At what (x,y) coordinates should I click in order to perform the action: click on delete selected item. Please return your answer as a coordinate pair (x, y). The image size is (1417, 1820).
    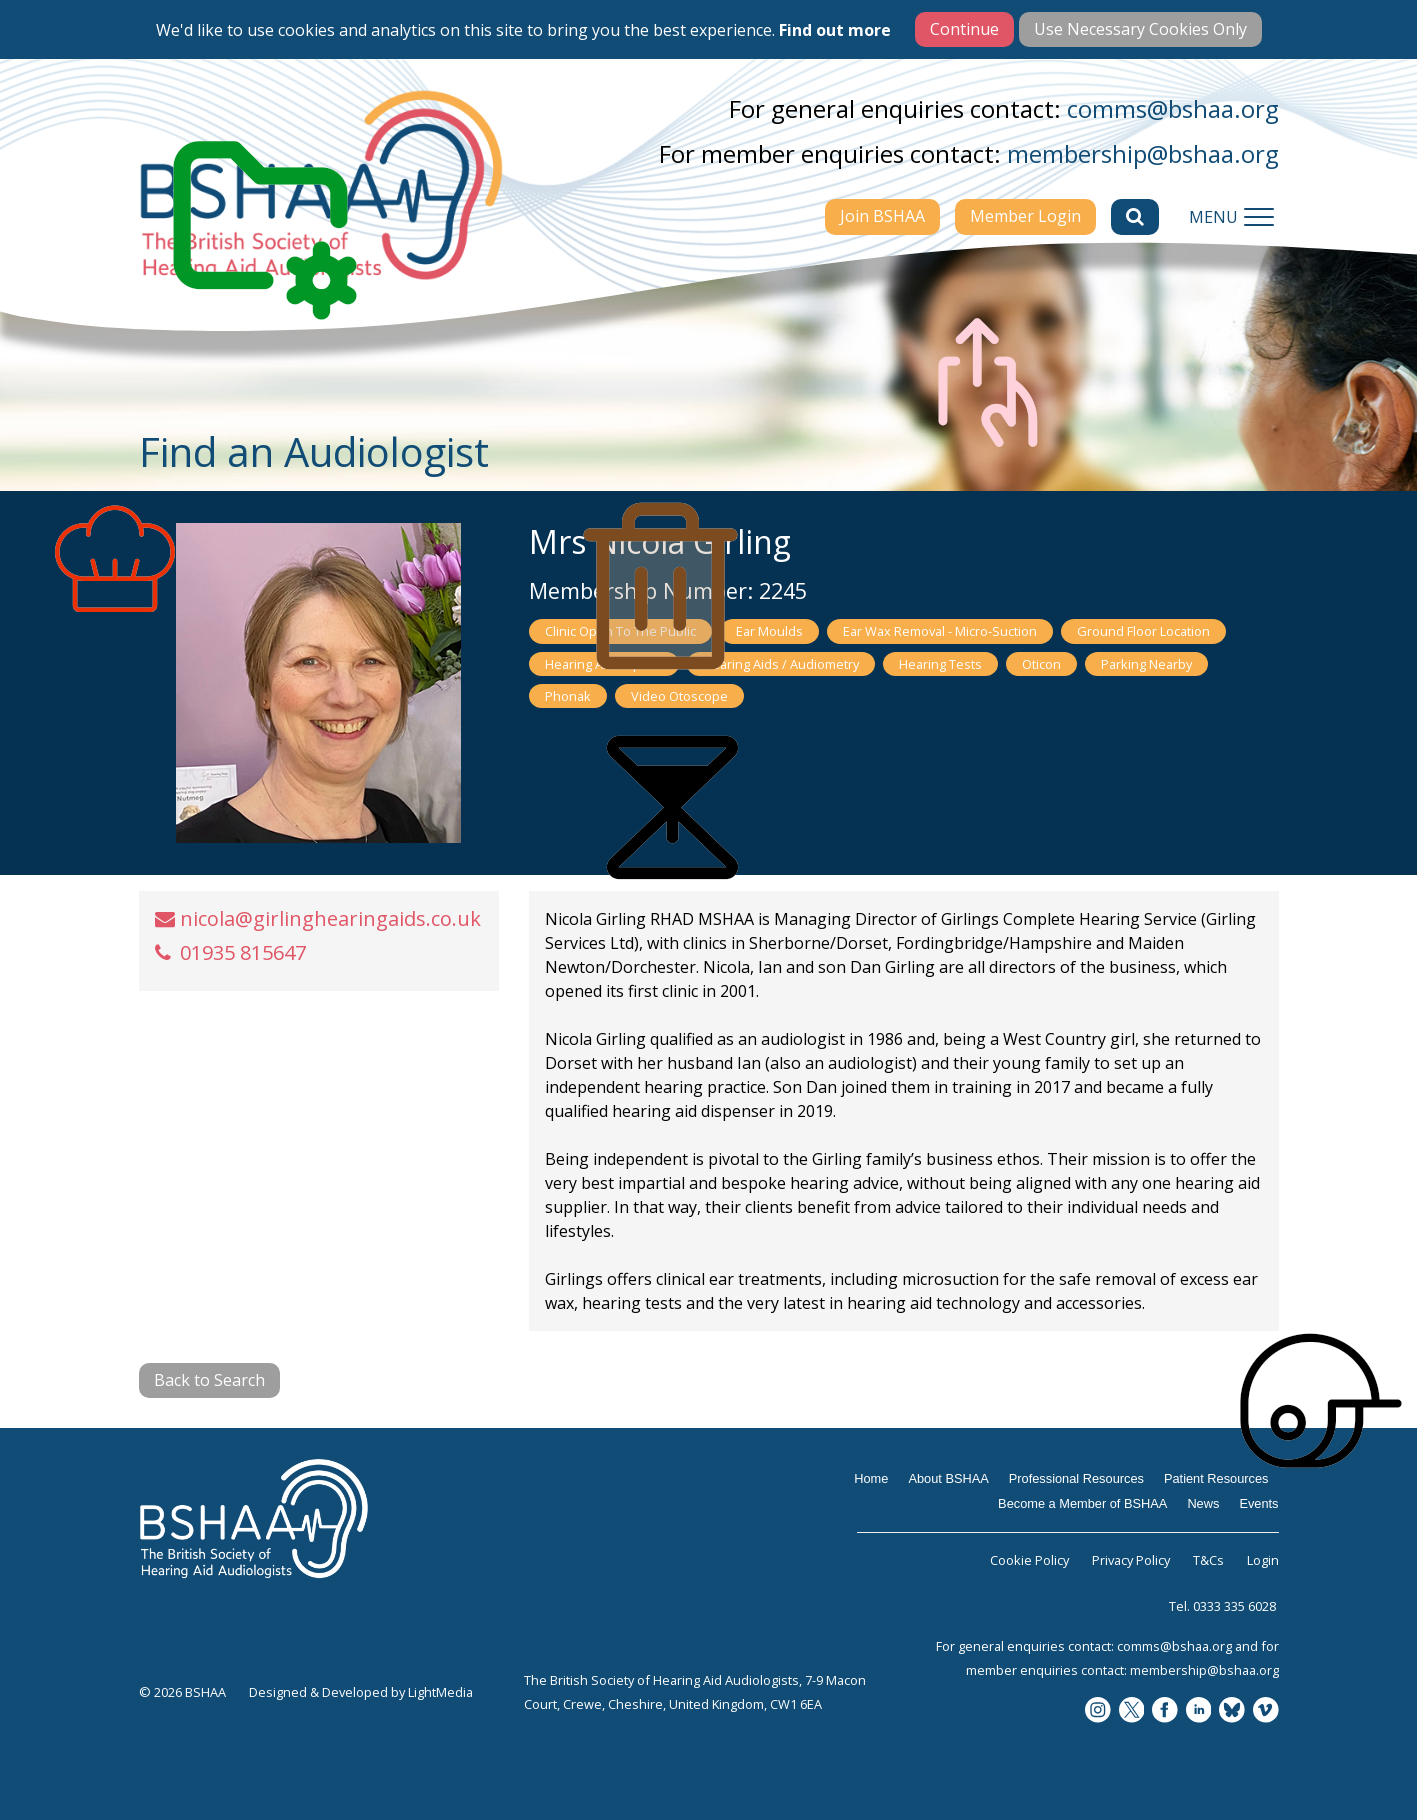
    Looking at the image, I should click on (660, 592).